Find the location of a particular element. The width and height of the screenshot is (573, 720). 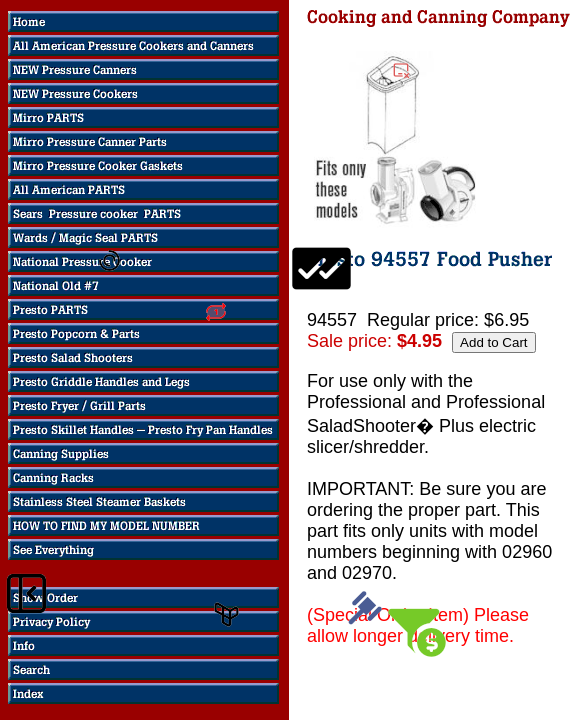

access legal or terms of service settings is located at coordinates (364, 609).